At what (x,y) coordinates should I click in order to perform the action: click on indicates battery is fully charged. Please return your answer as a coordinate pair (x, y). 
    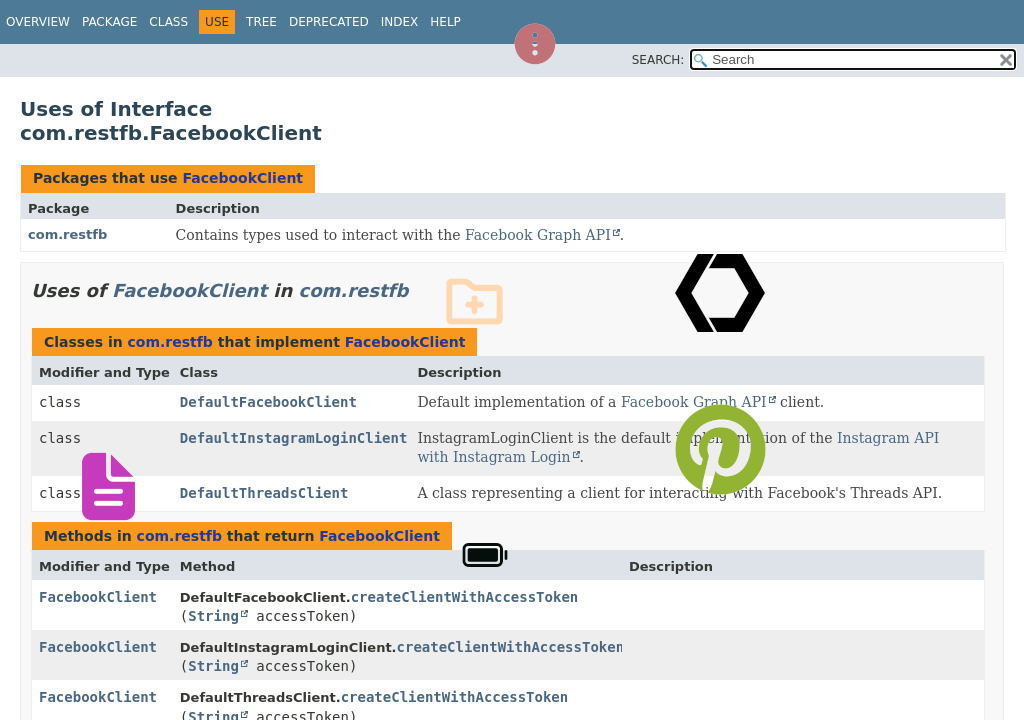
    Looking at the image, I should click on (485, 555).